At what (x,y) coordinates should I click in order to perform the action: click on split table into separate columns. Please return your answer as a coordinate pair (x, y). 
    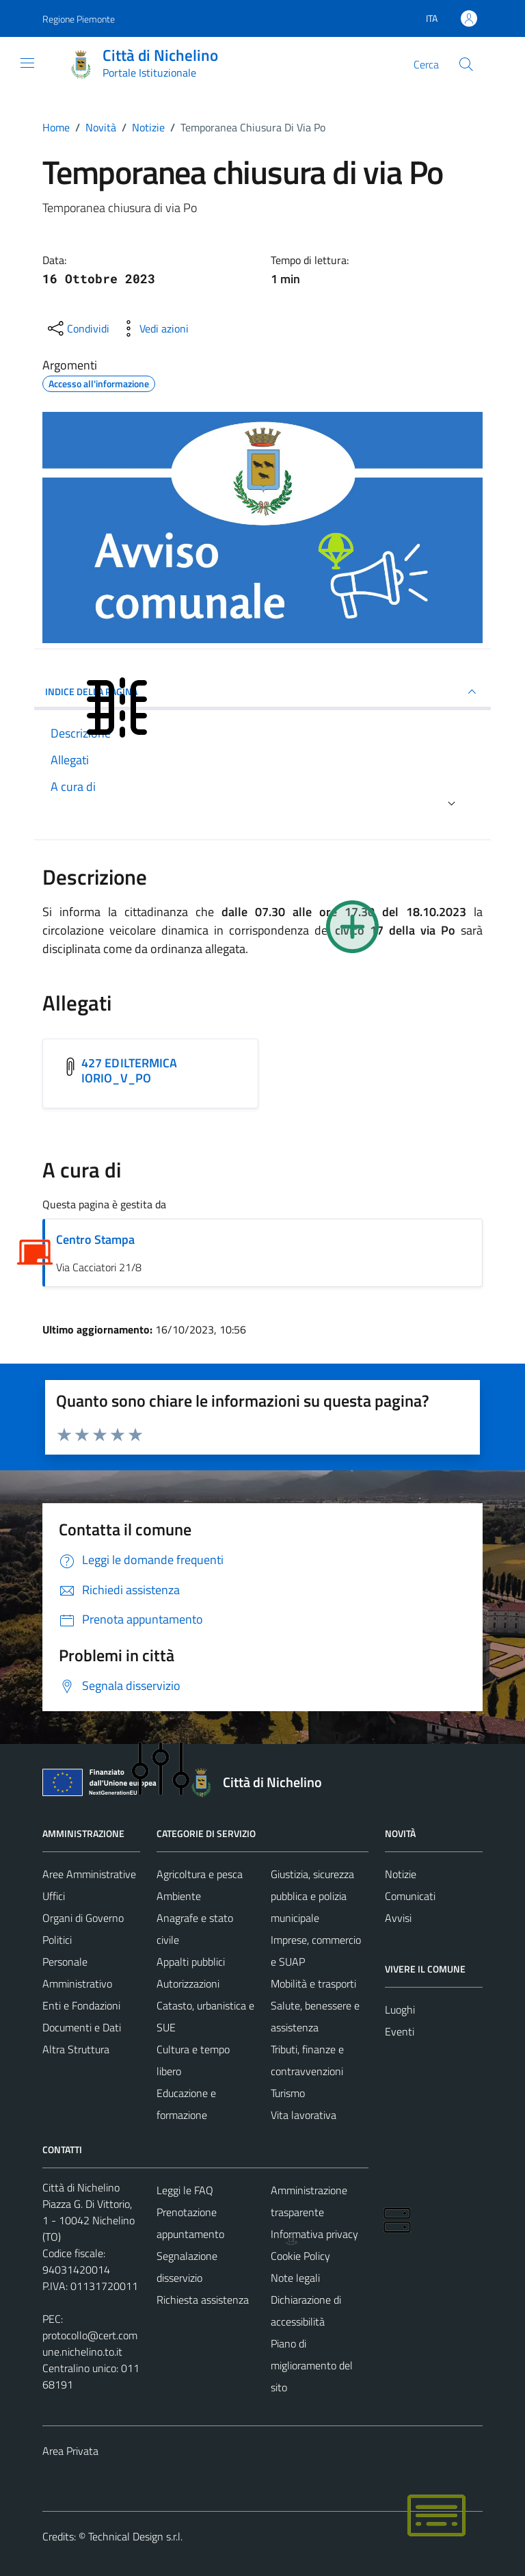
    Looking at the image, I should click on (117, 707).